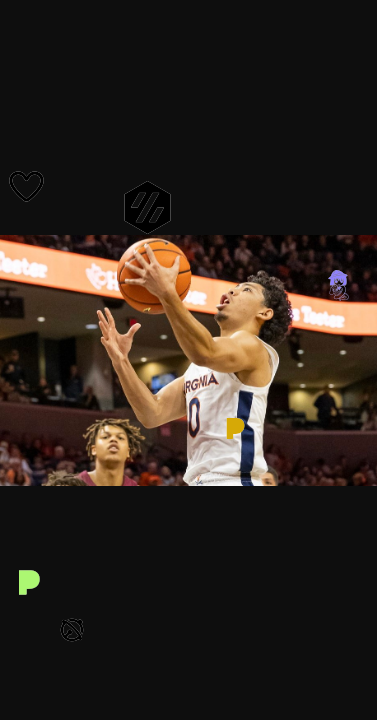  Describe the element at coordinates (26, 186) in the screenshot. I see `add to favorites` at that location.